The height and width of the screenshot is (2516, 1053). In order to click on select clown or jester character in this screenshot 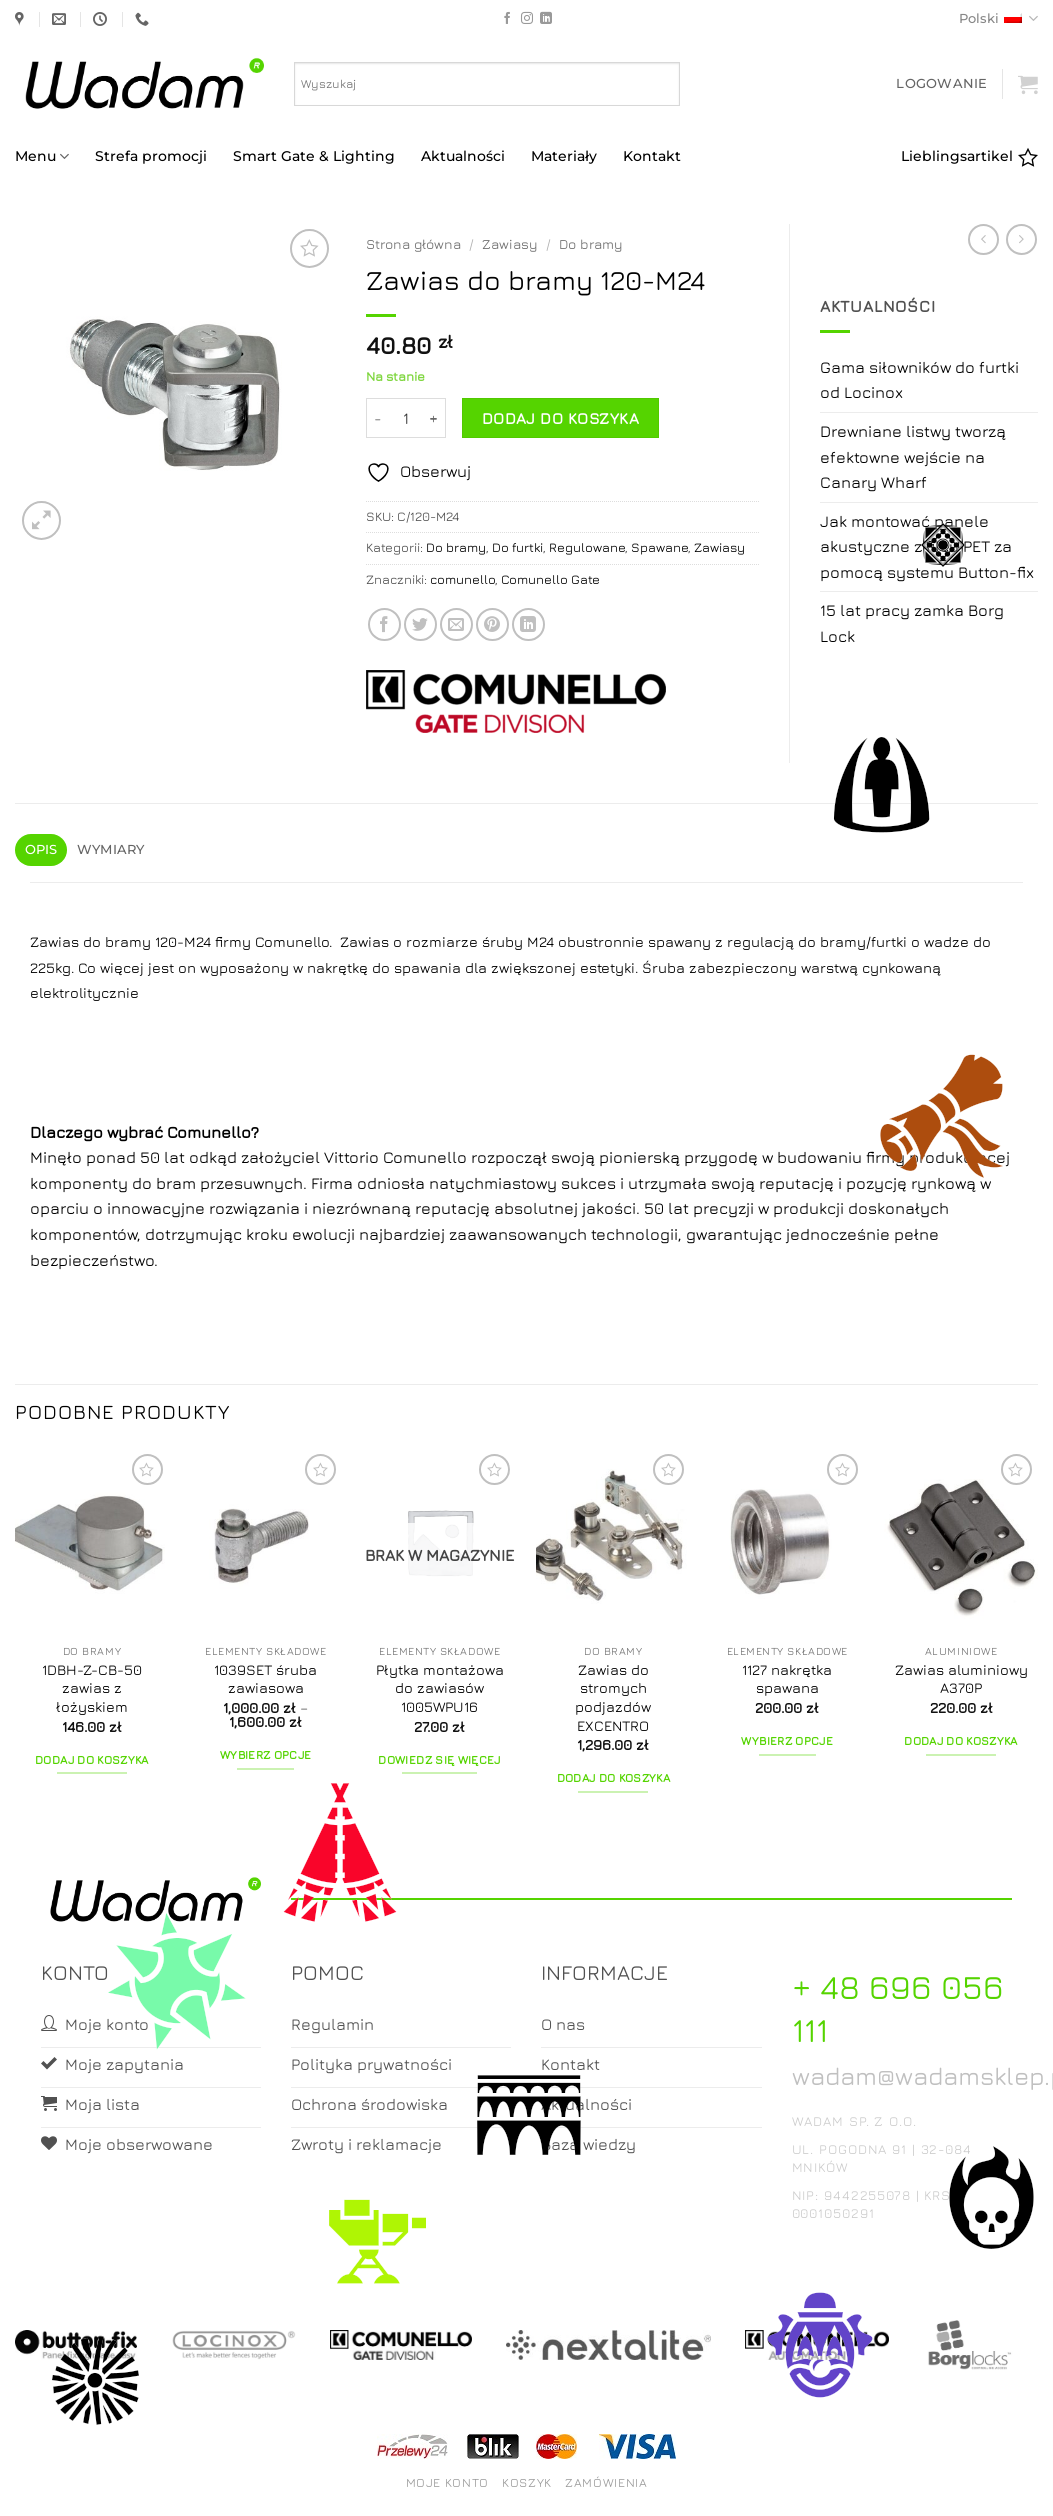, I will do `click(820, 2345)`.